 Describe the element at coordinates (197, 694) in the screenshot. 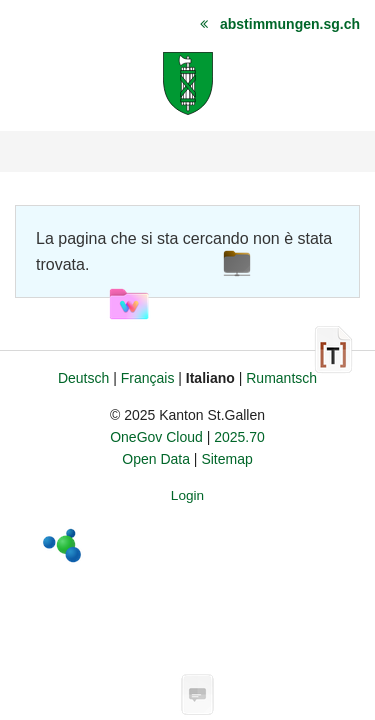

I see `a microdvd subtitle file` at that location.